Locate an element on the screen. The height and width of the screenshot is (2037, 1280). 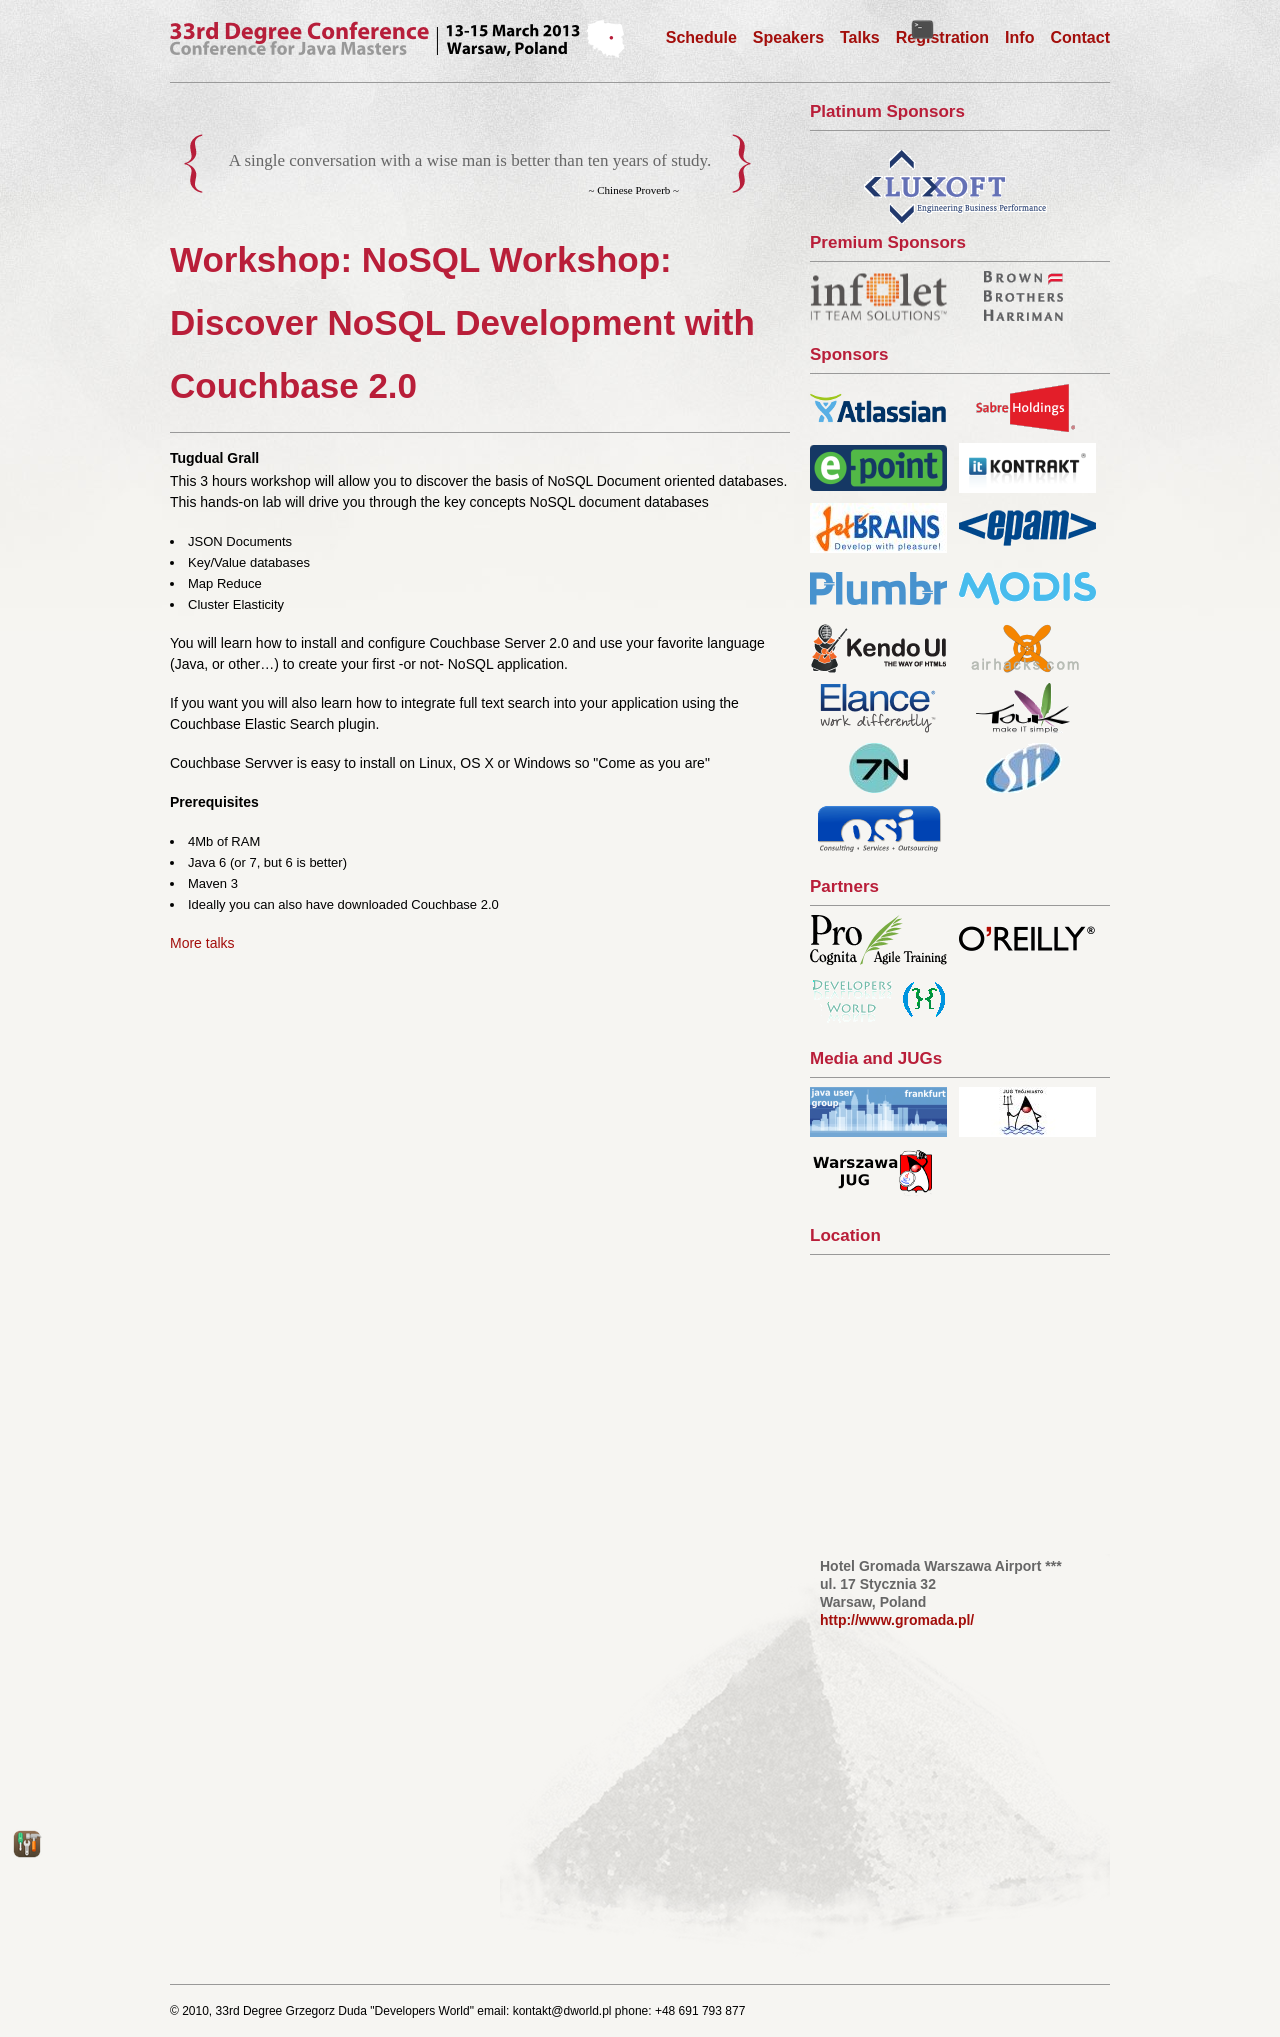
open the bash terminal application is located at coordinates (922, 29).